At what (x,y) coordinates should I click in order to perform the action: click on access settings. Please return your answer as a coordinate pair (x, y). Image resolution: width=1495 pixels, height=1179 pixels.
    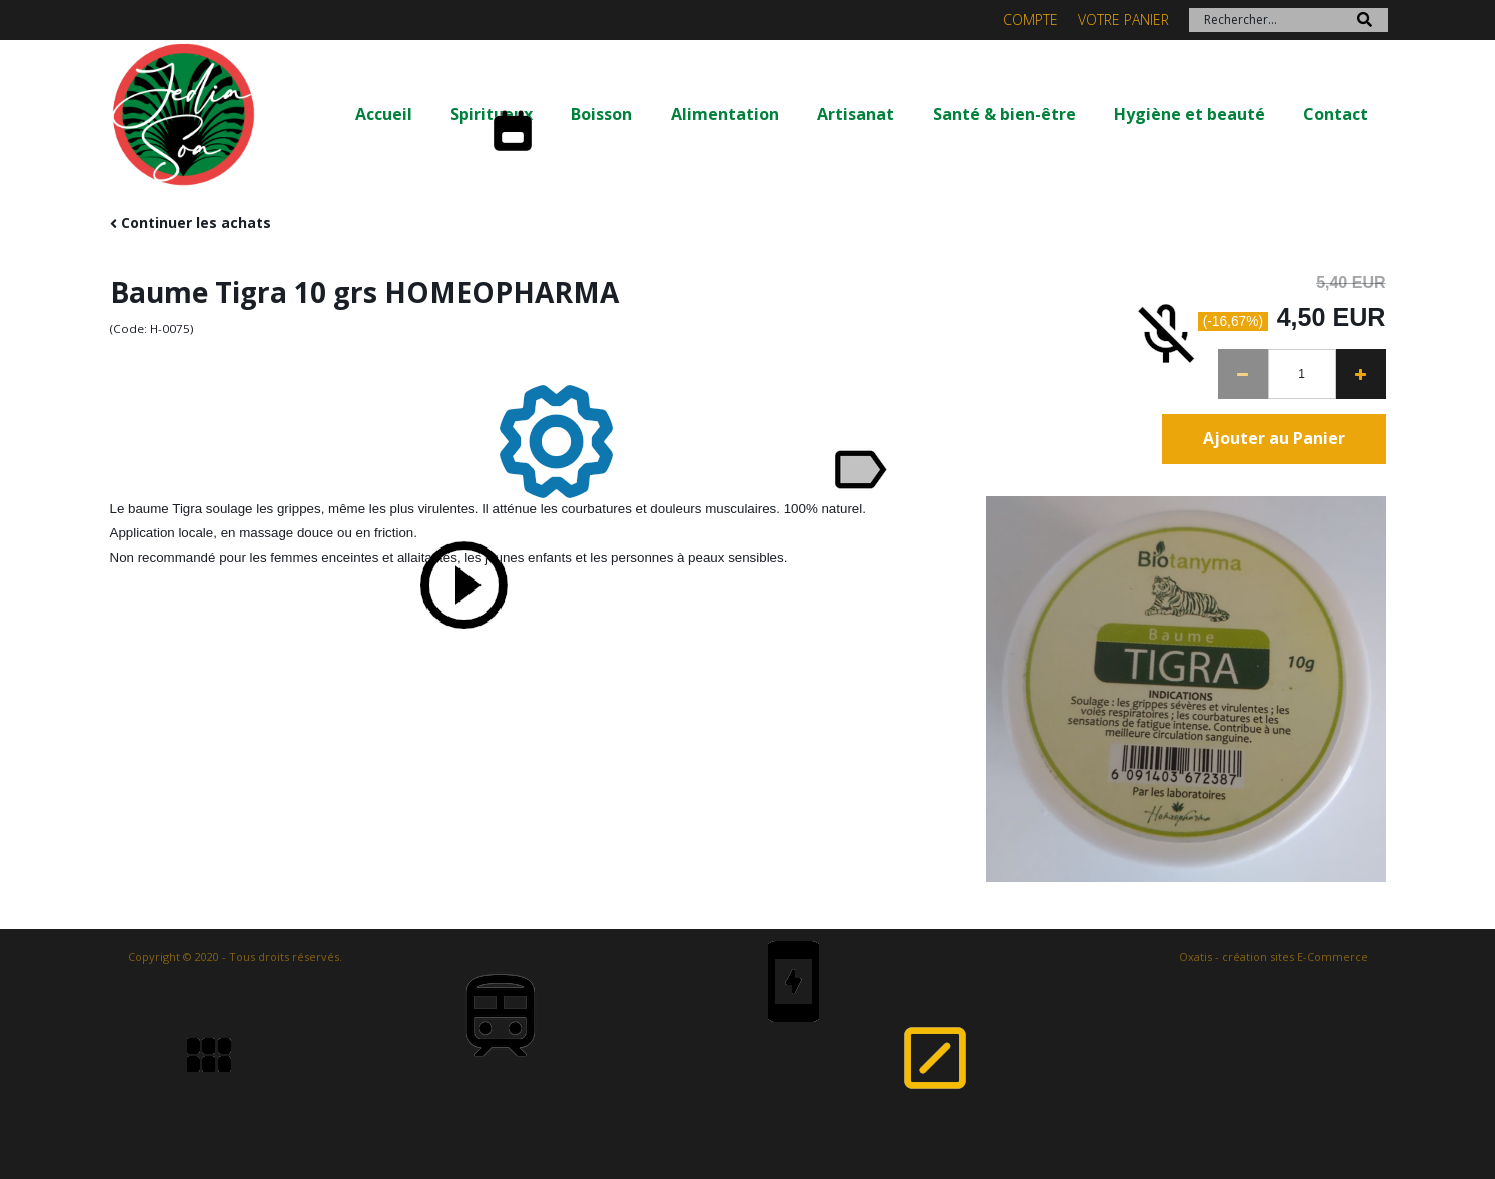
    Looking at the image, I should click on (556, 441).